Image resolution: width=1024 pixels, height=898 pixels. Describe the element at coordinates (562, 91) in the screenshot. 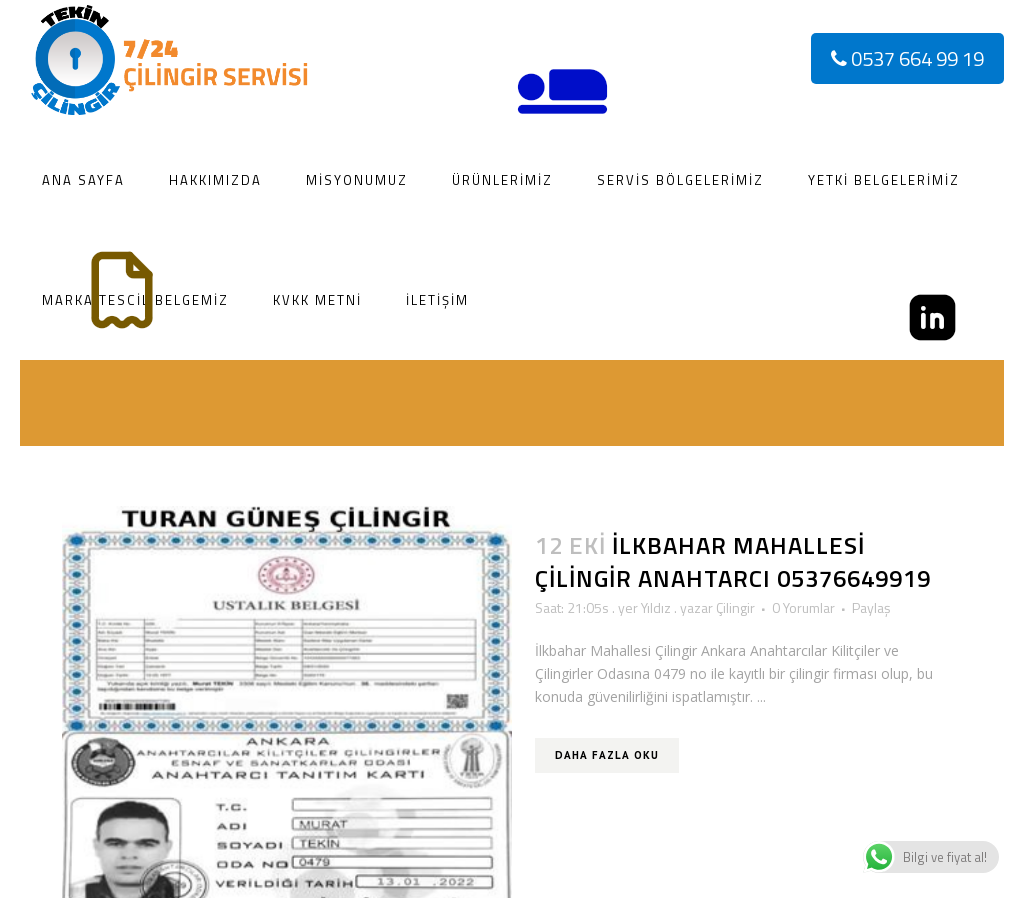

I see `view hotel or accommodation options` at that location.